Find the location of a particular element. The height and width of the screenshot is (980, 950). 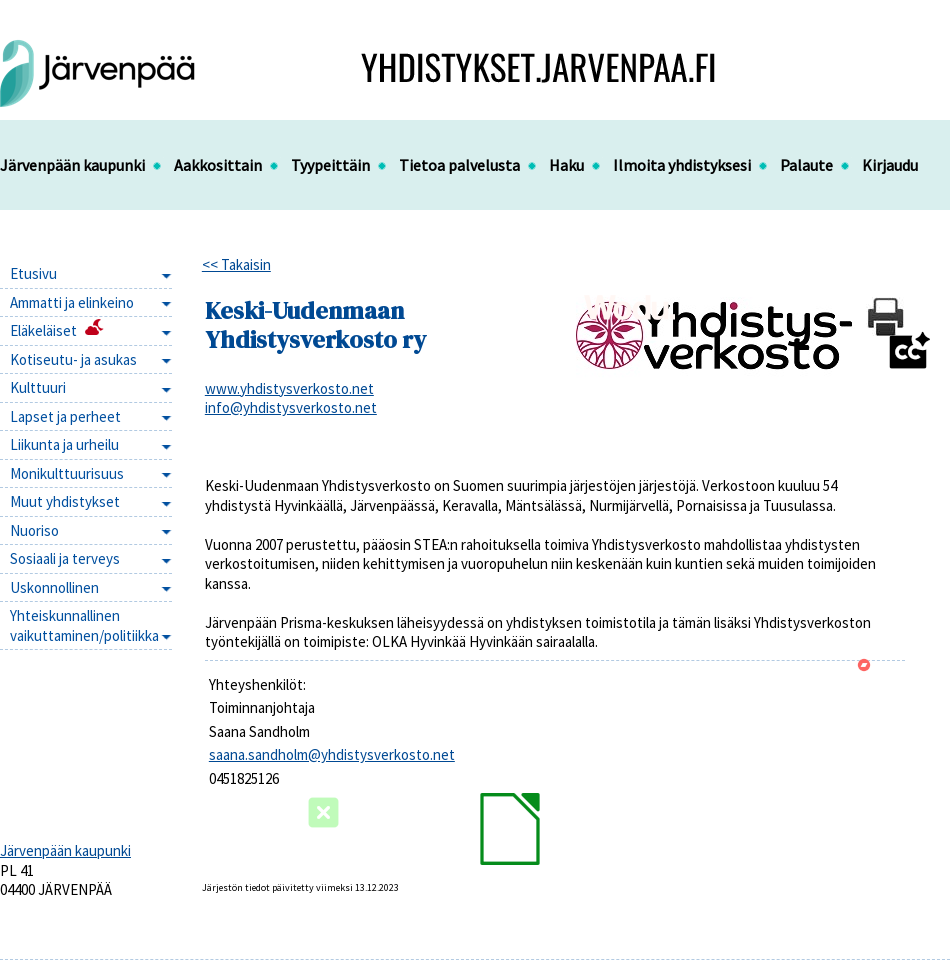

enable AI-generated closed captions is located at coordinates (908, 352).